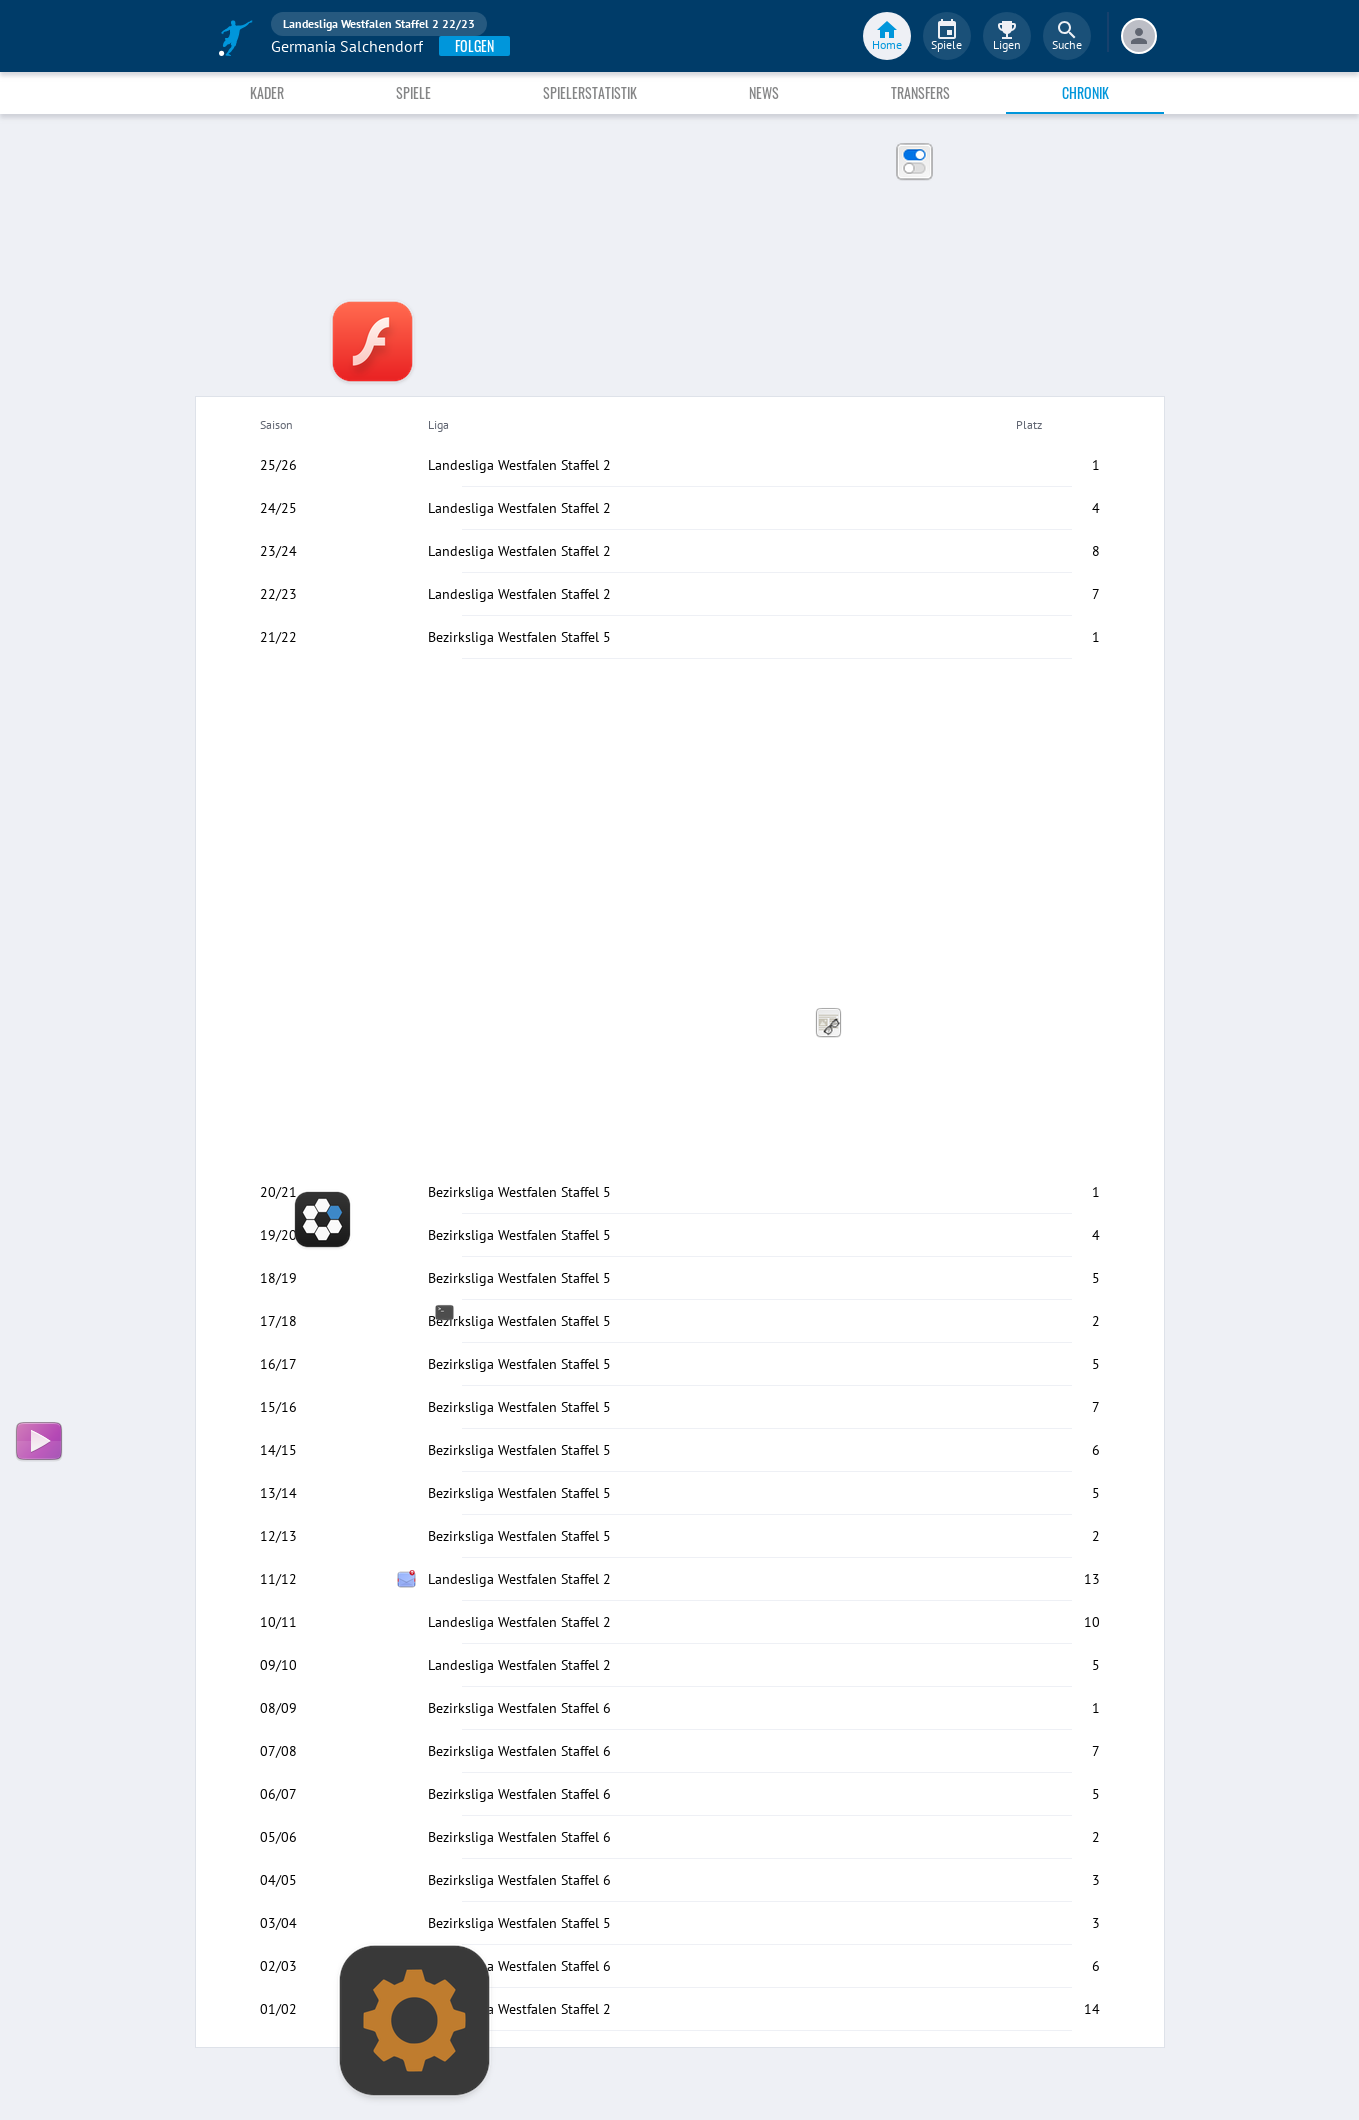 The image size is (1359, 2120). I want to click on launch factorio game, so click(414, 2020).